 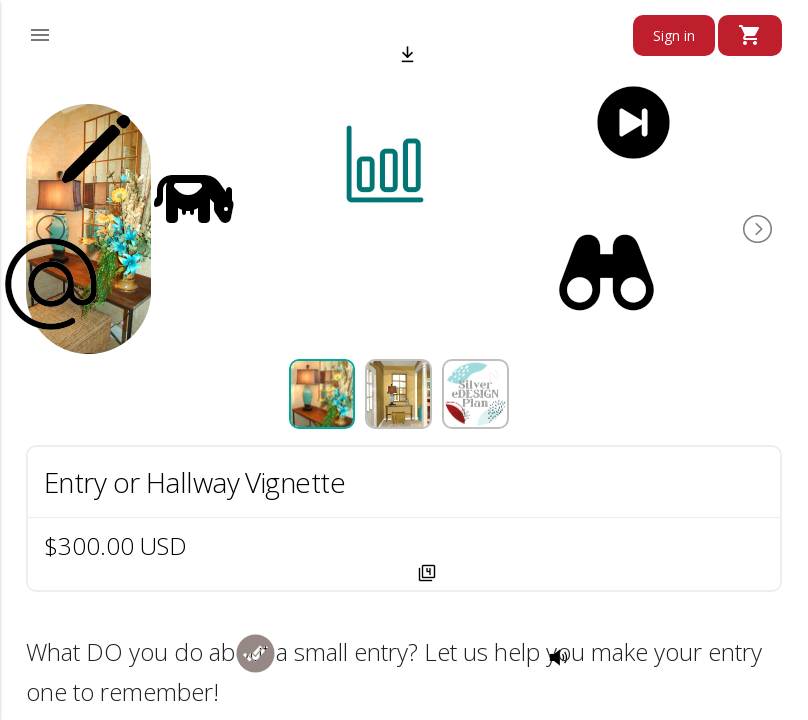 What do you see at coordinates (51, 284) in the screenshot?
I see `mention or tag a user` at bounding box center [51, 284].